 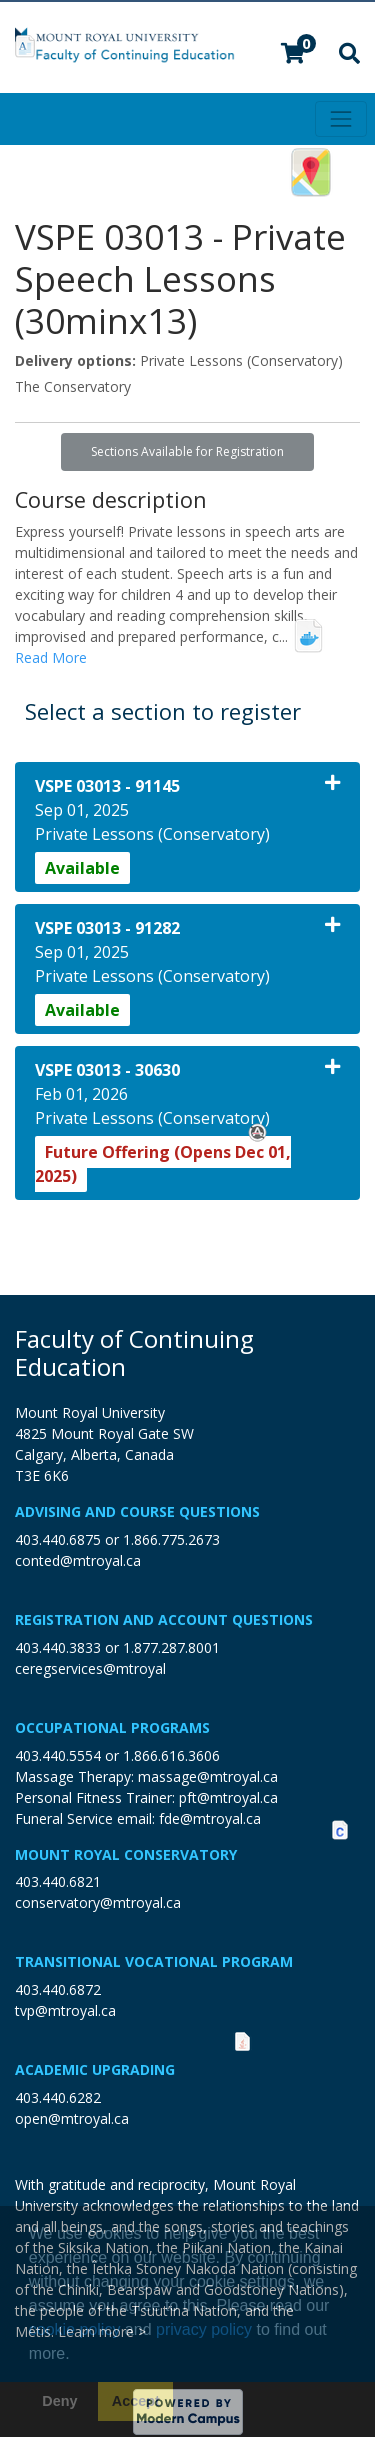 What do you see at coordinates (242, 2041) in the screenshot?
I see `java source code file` at bounding box center [242, 2041].